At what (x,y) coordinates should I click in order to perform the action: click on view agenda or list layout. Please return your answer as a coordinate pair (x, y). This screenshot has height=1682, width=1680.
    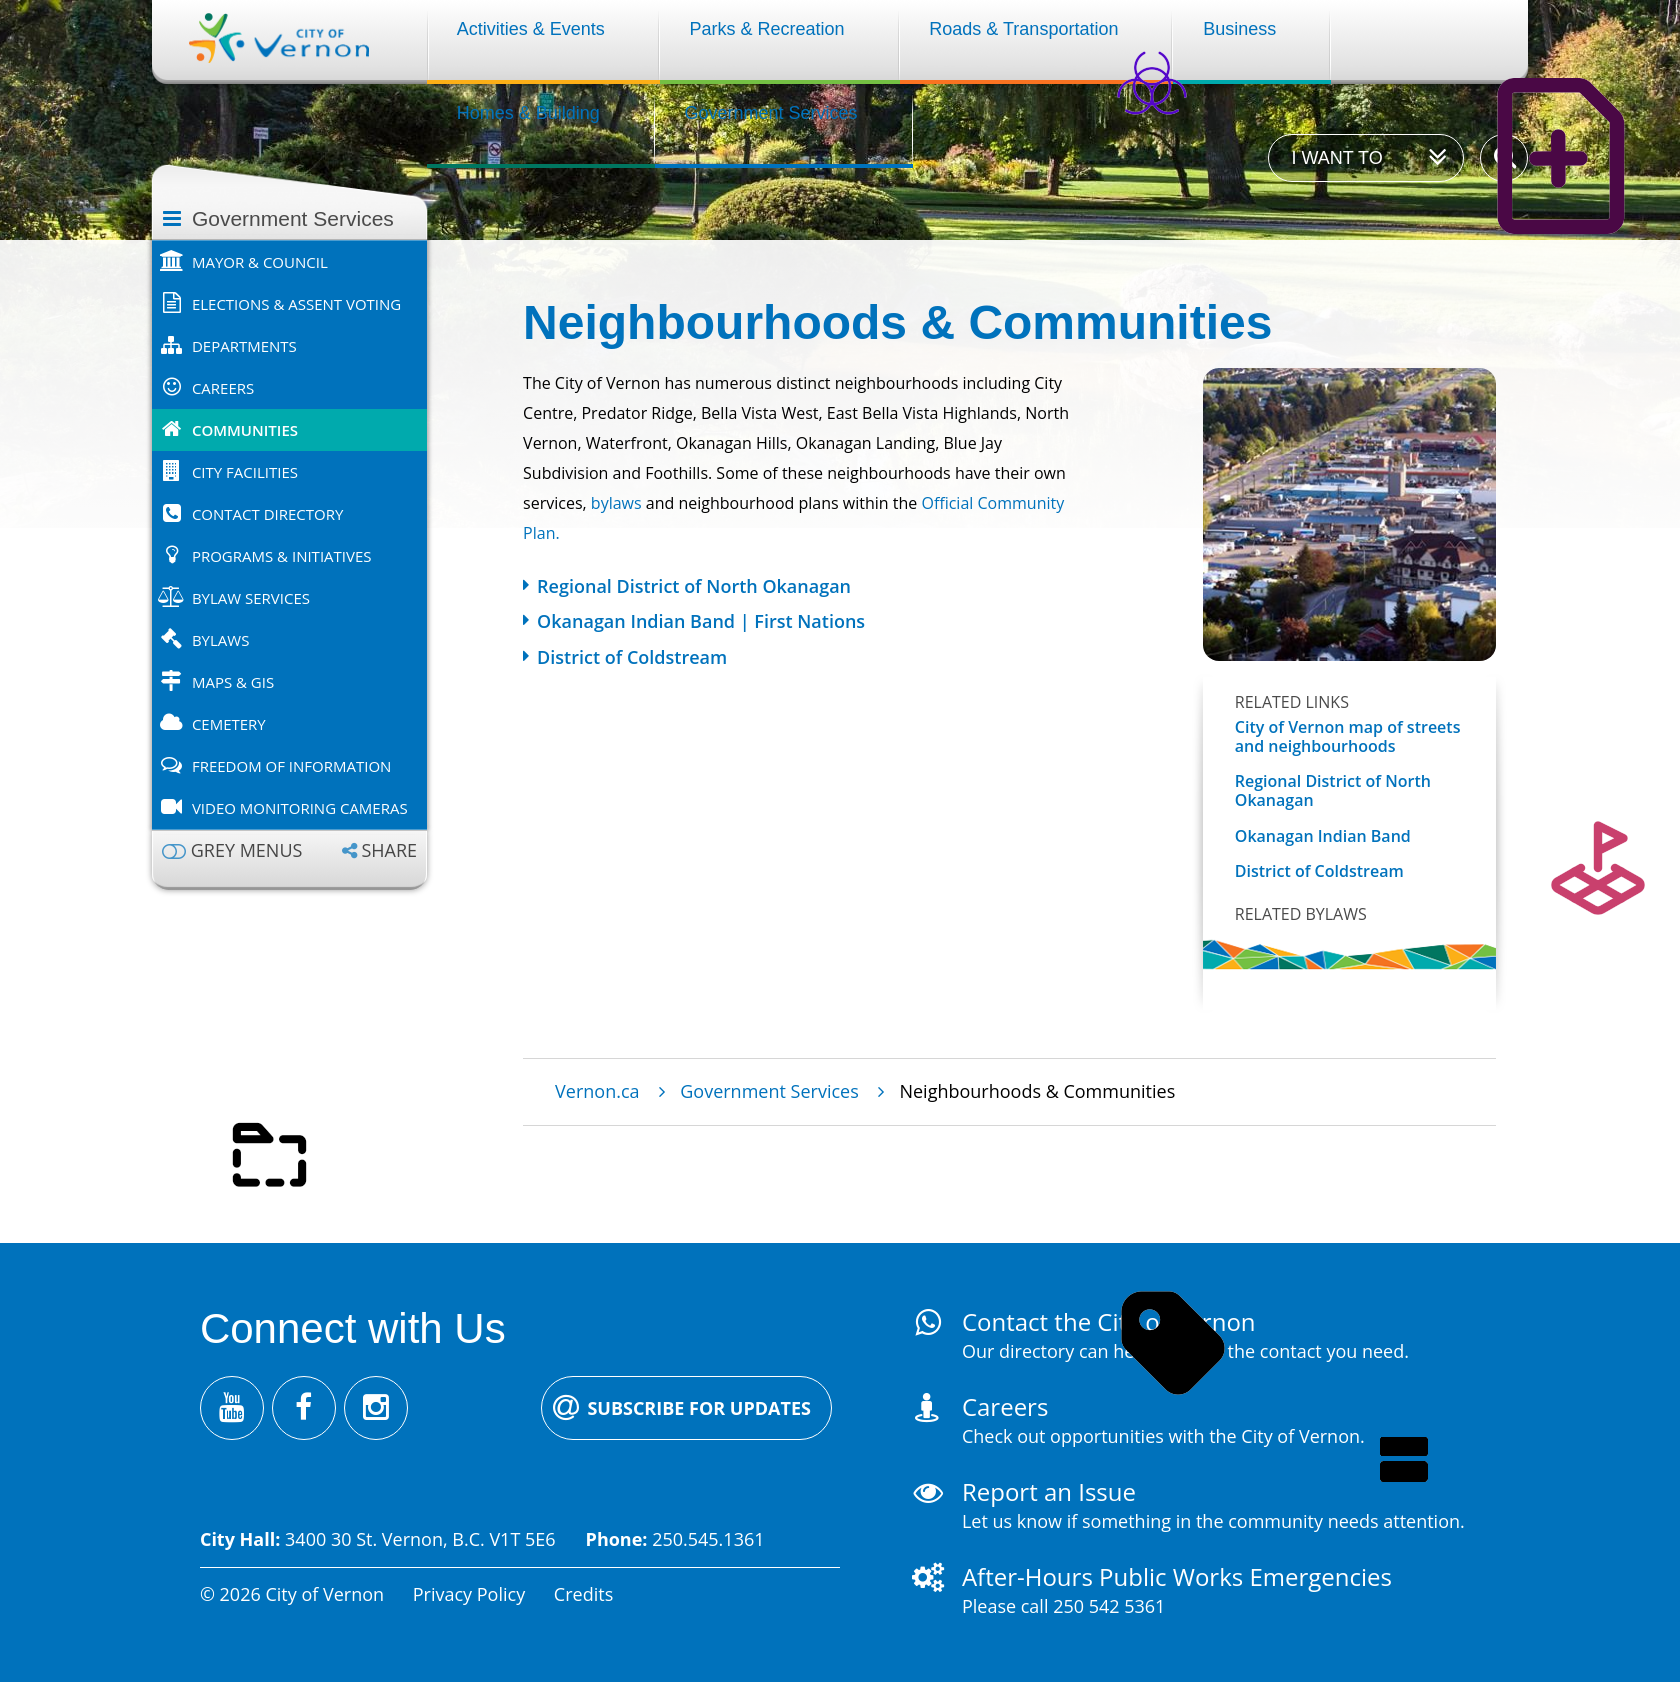
    Looking at the image, I should click on (1405, 1459).